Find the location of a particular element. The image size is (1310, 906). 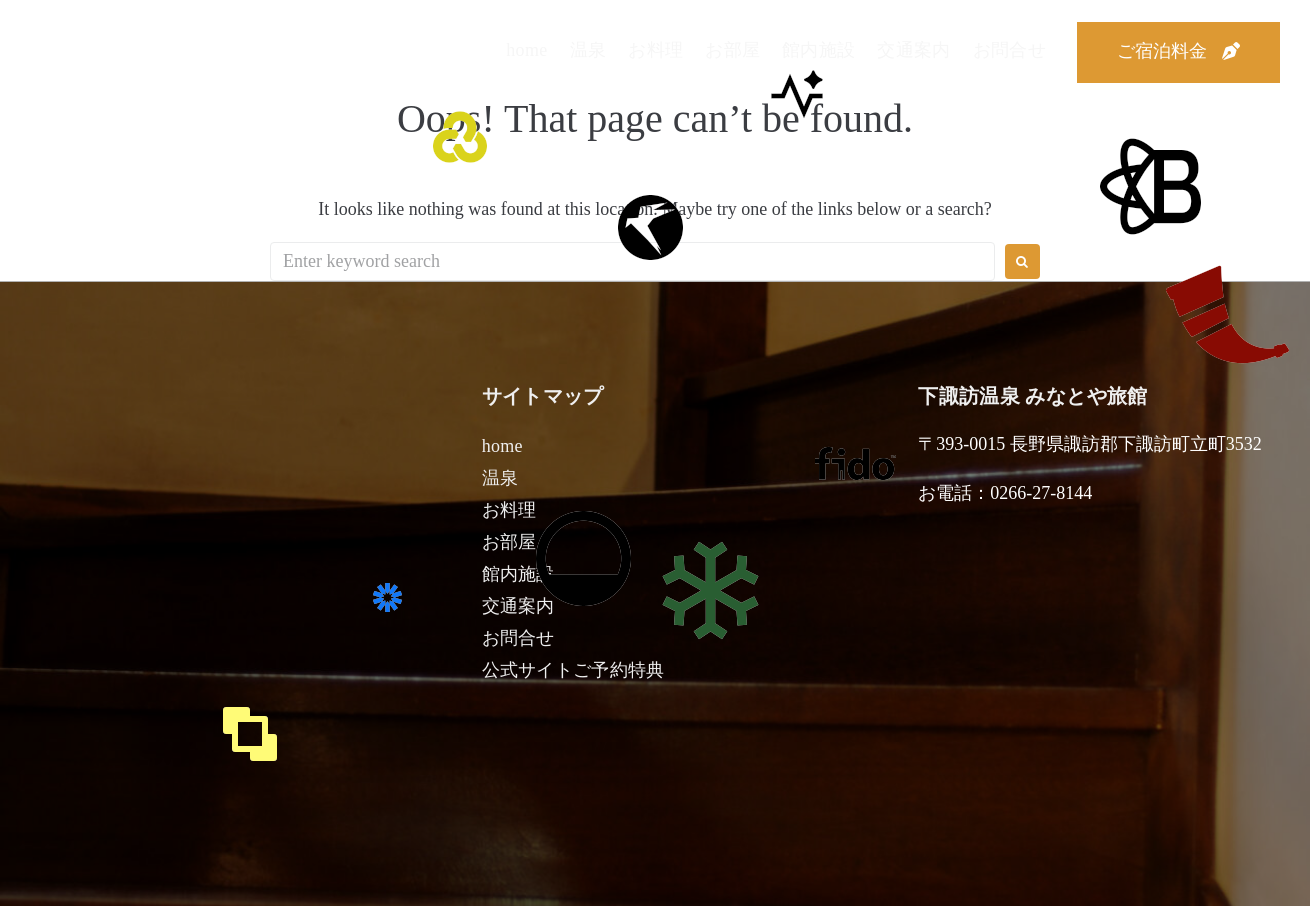

open the Sunrise calendar app is located at coordinates (583, 558).